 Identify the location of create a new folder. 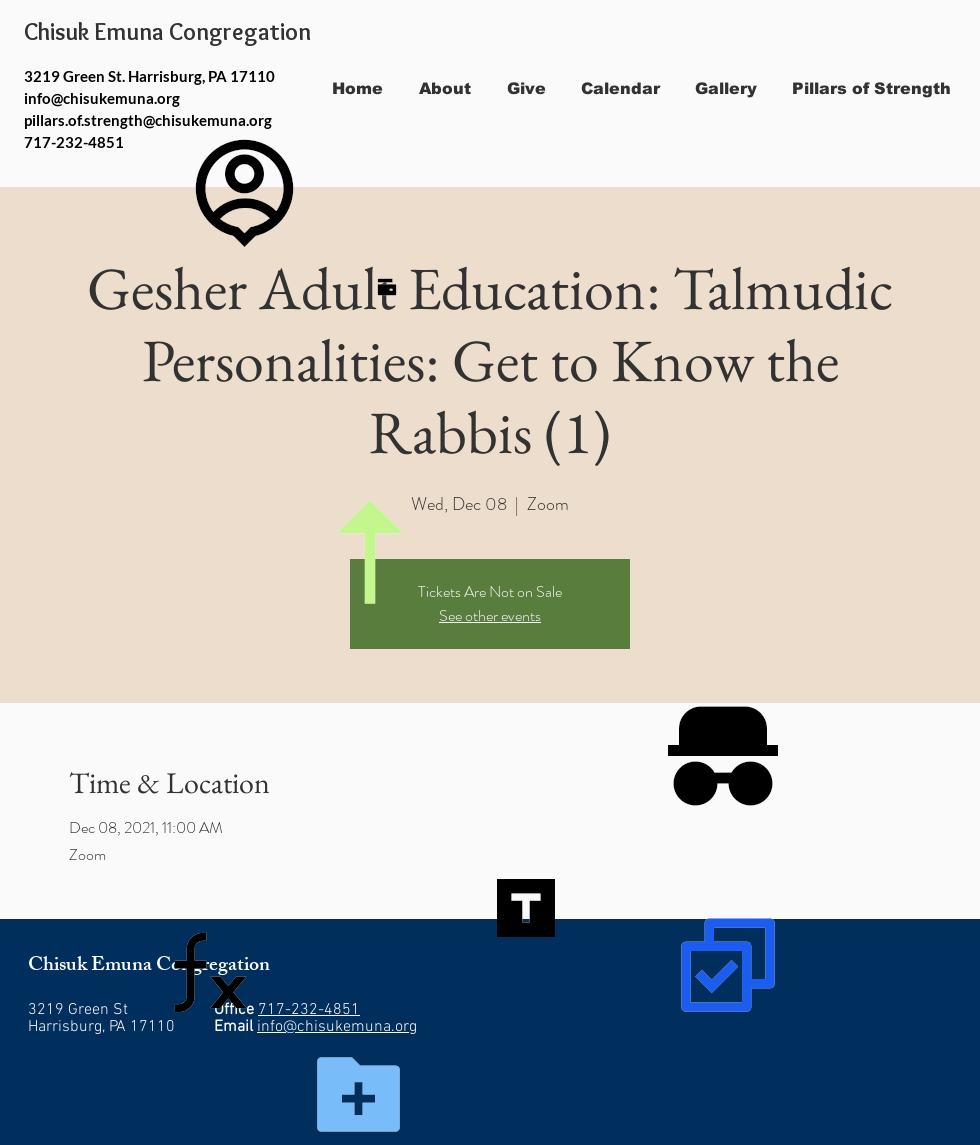
(358, 1094).